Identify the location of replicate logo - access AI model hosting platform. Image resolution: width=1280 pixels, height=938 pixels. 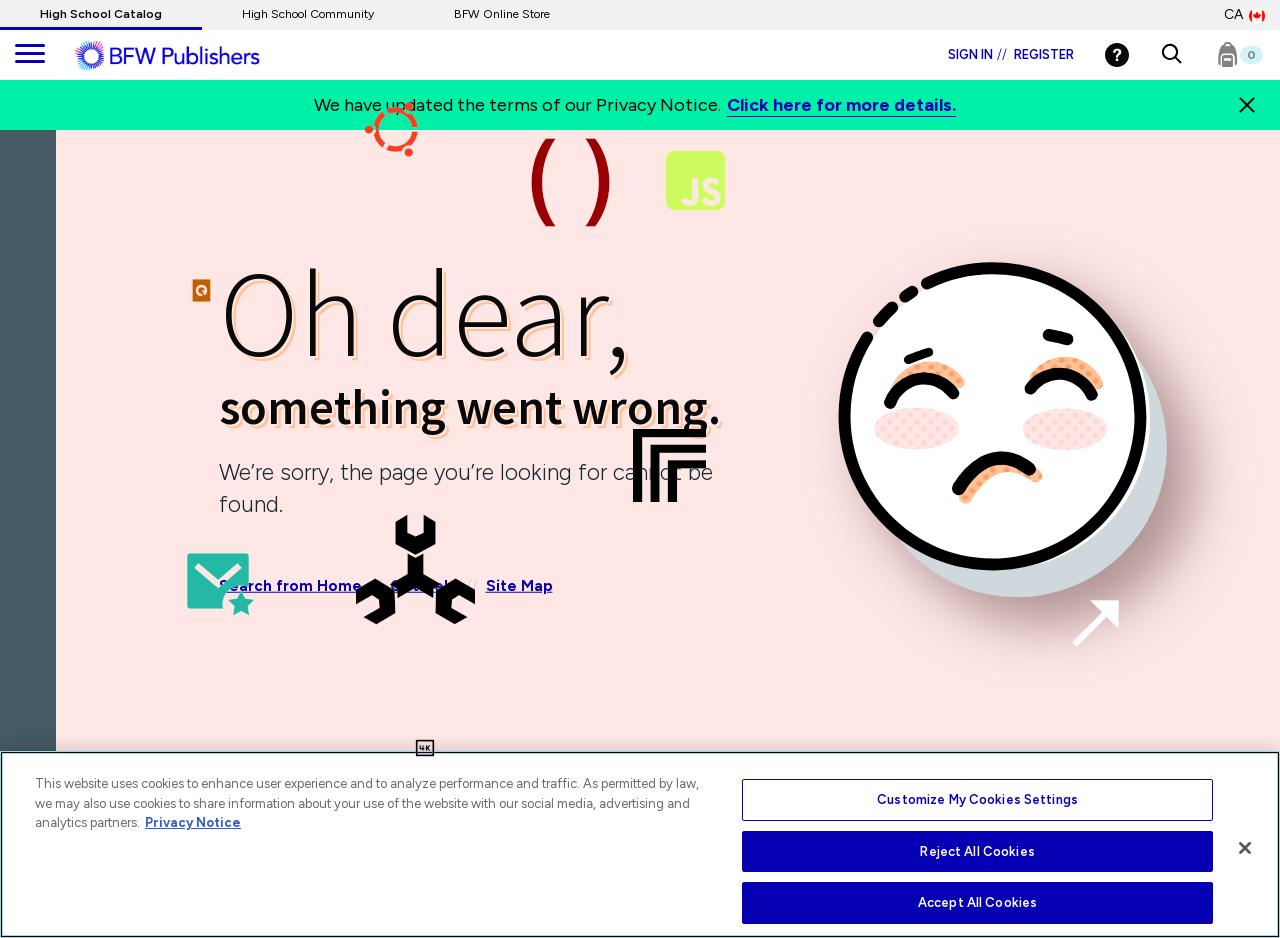
(669, 465).